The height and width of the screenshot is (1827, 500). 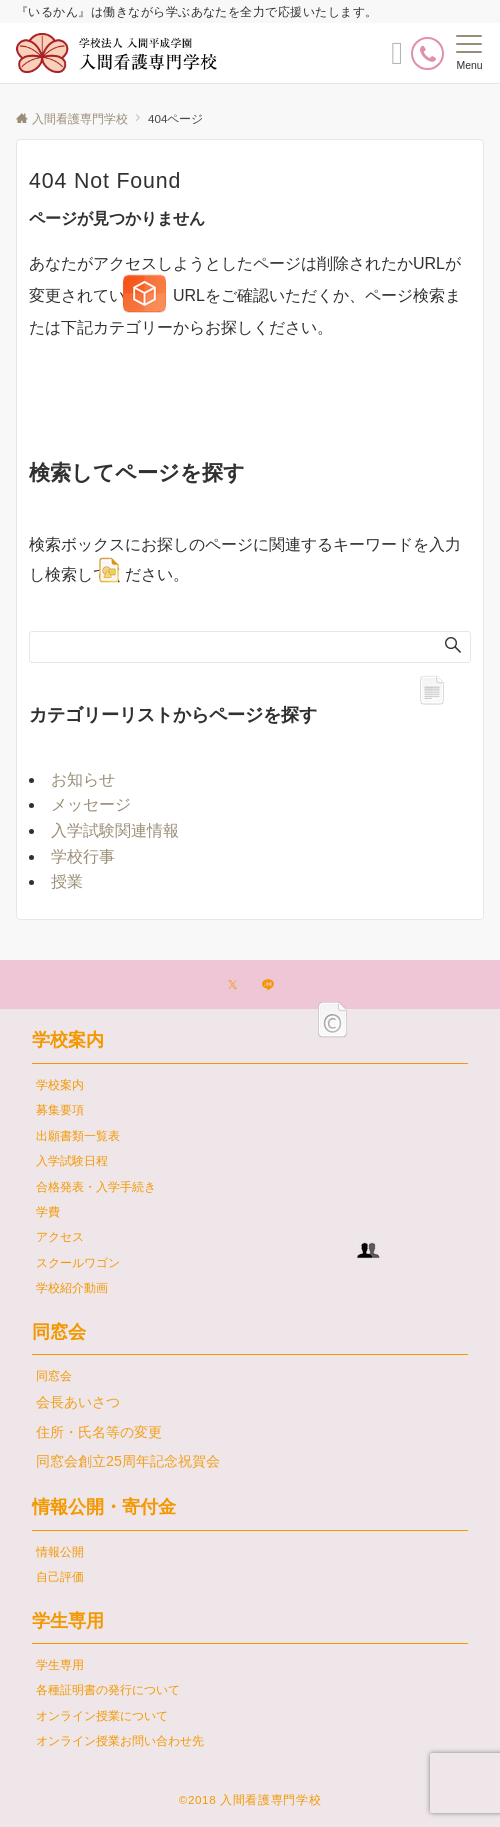 What do you see at coordinates (332, 1019) in the screenshot?
I see `indicates a file with copyright protection` at bounding box center [332, 1019].